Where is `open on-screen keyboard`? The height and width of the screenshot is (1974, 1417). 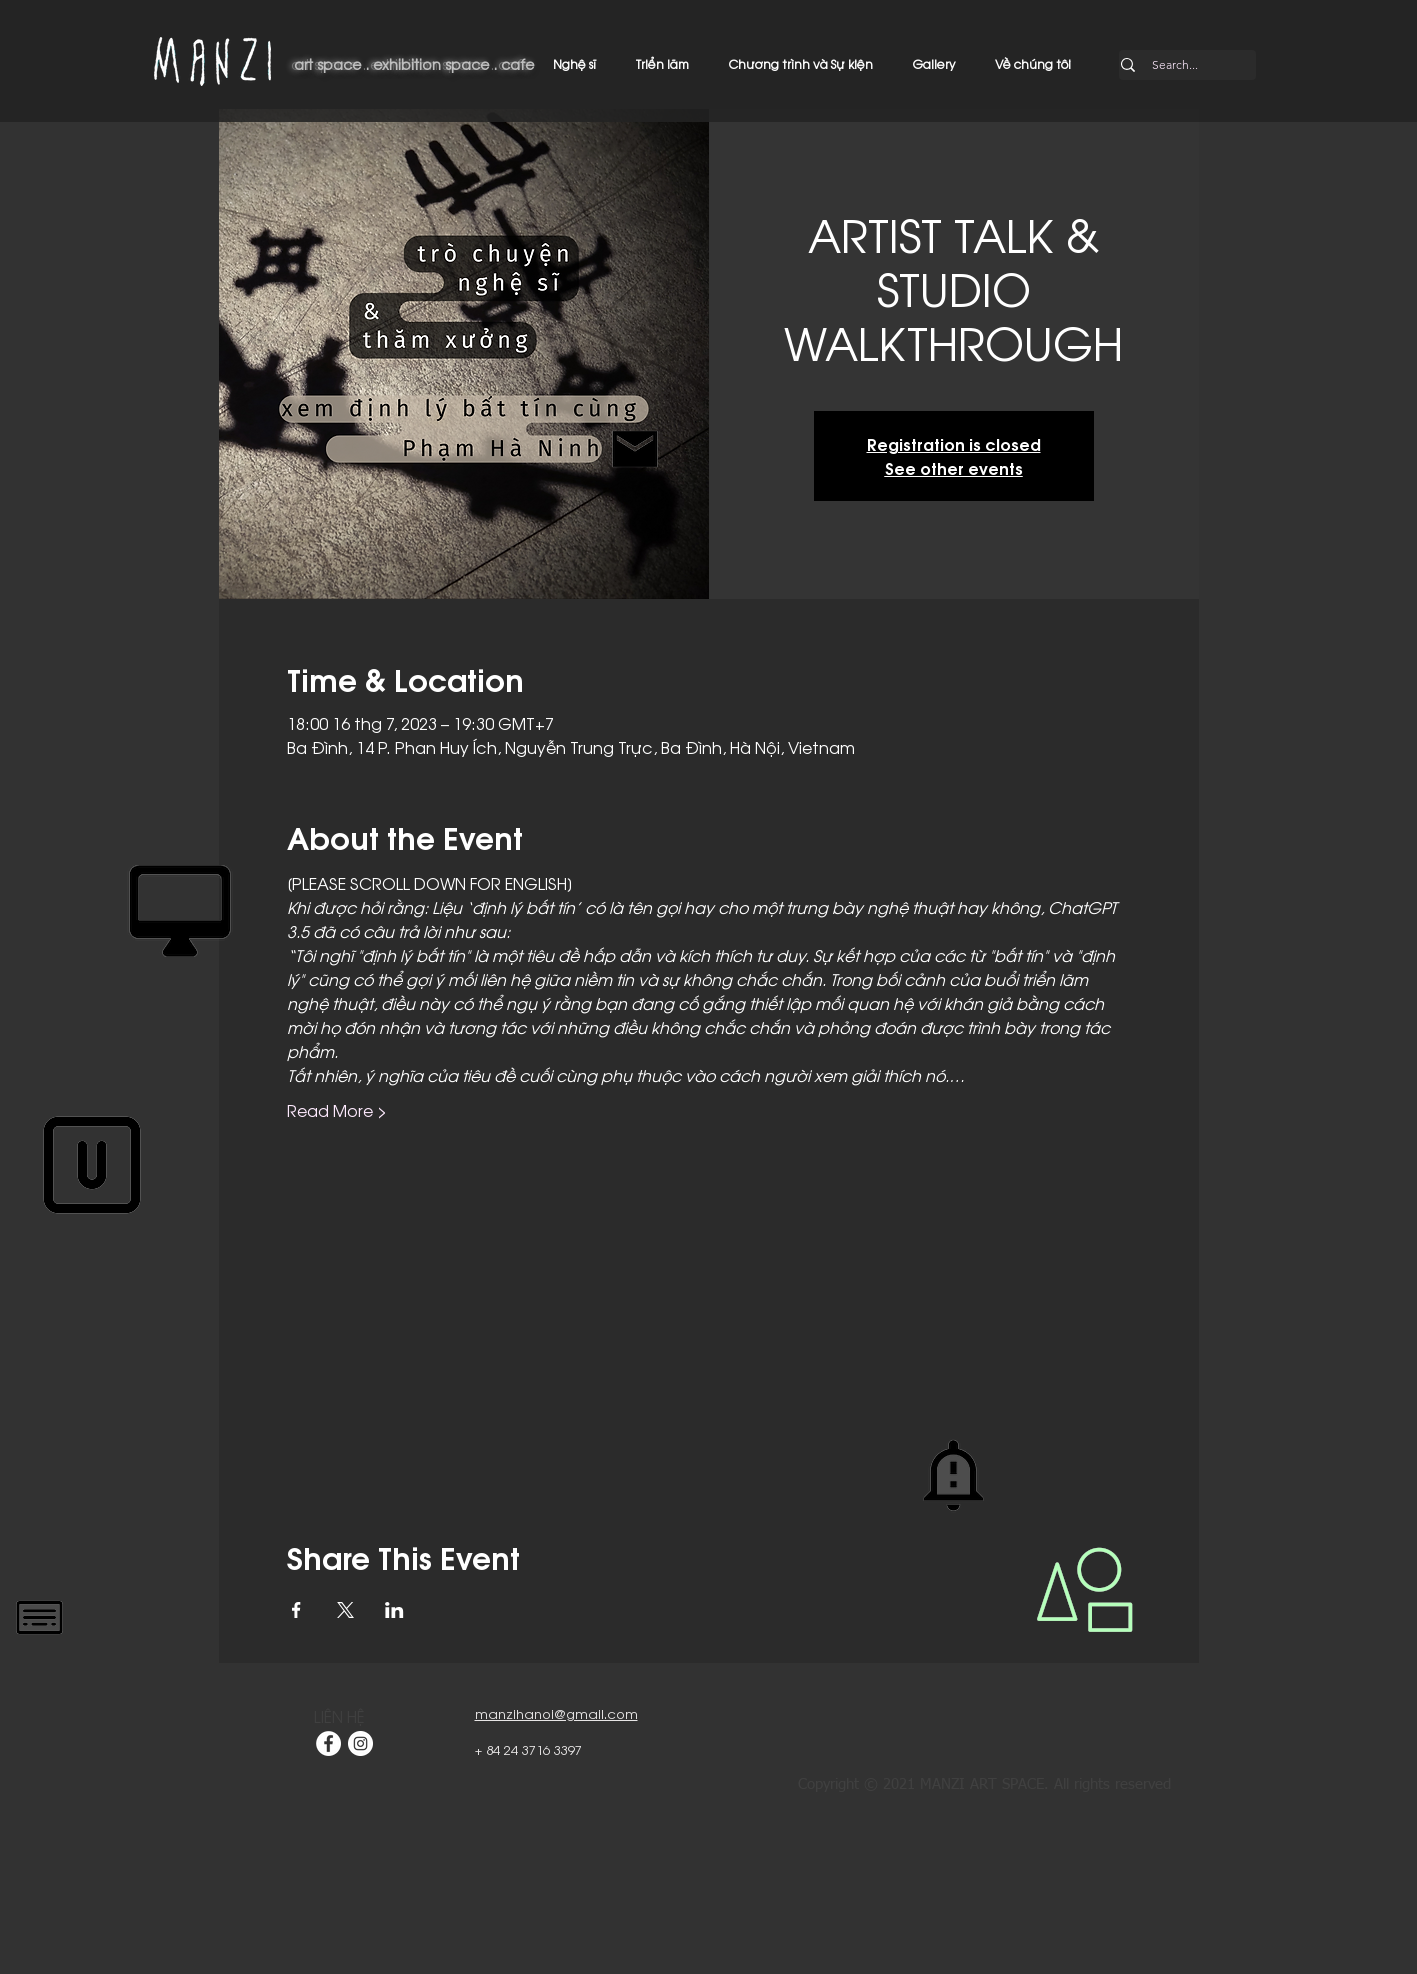
open on-screen keyboard is located at coordinates (39, 1617).